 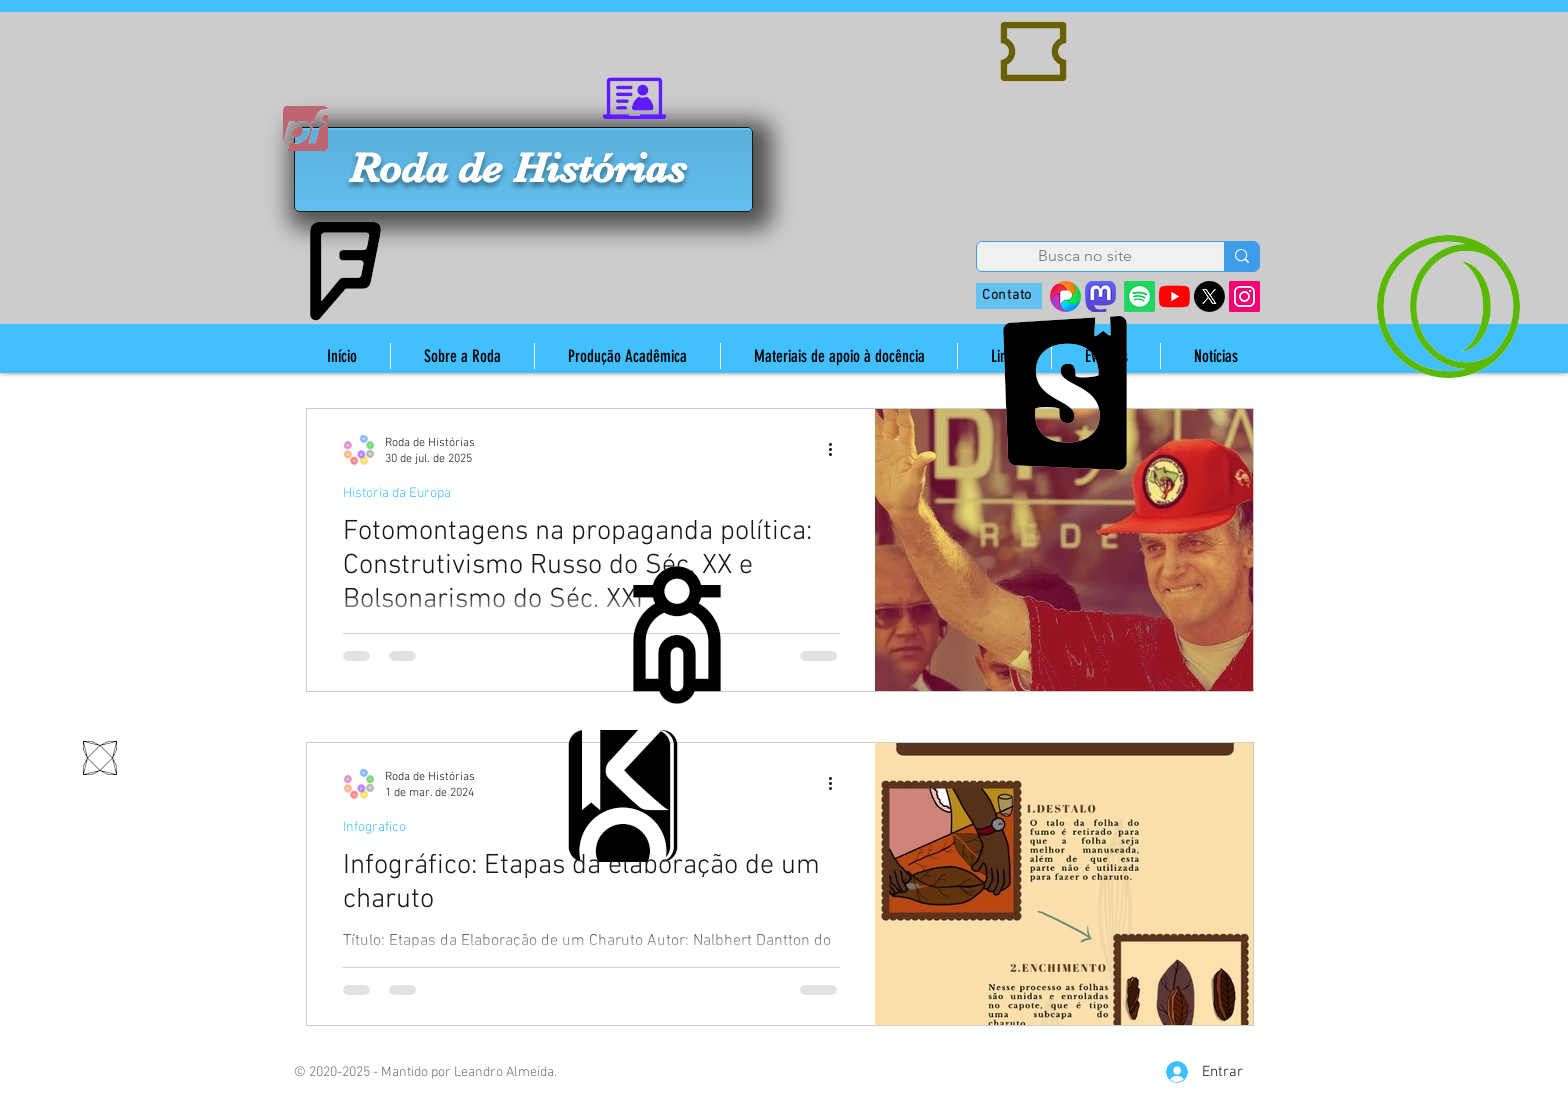 What do you see at coordinates (1065, 393) in the screenshot?
I see `open Storybook component library` at bounding box center [1065, 393].